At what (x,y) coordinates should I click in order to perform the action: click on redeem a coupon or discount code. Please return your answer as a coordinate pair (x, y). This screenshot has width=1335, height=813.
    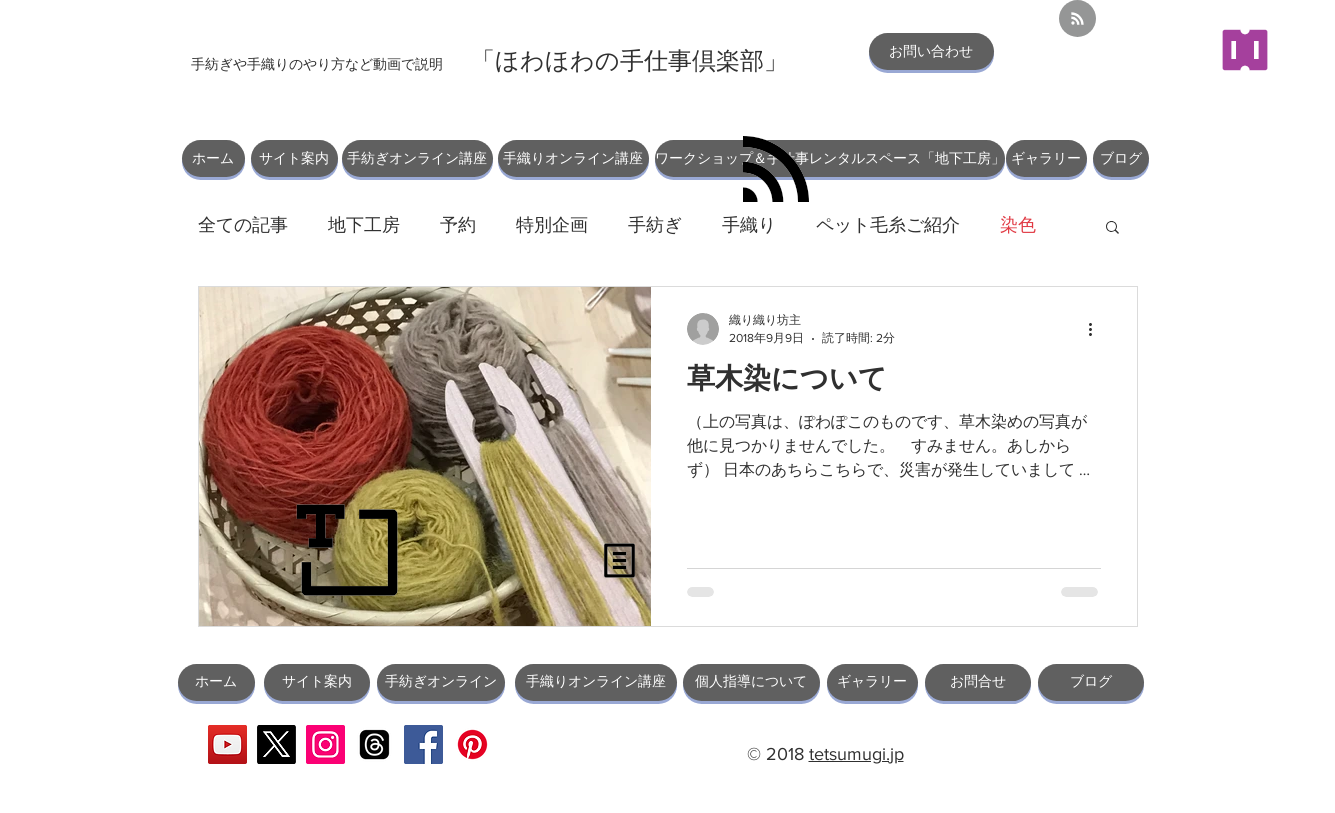
    Looking at the image, I should click on (1245, 50).